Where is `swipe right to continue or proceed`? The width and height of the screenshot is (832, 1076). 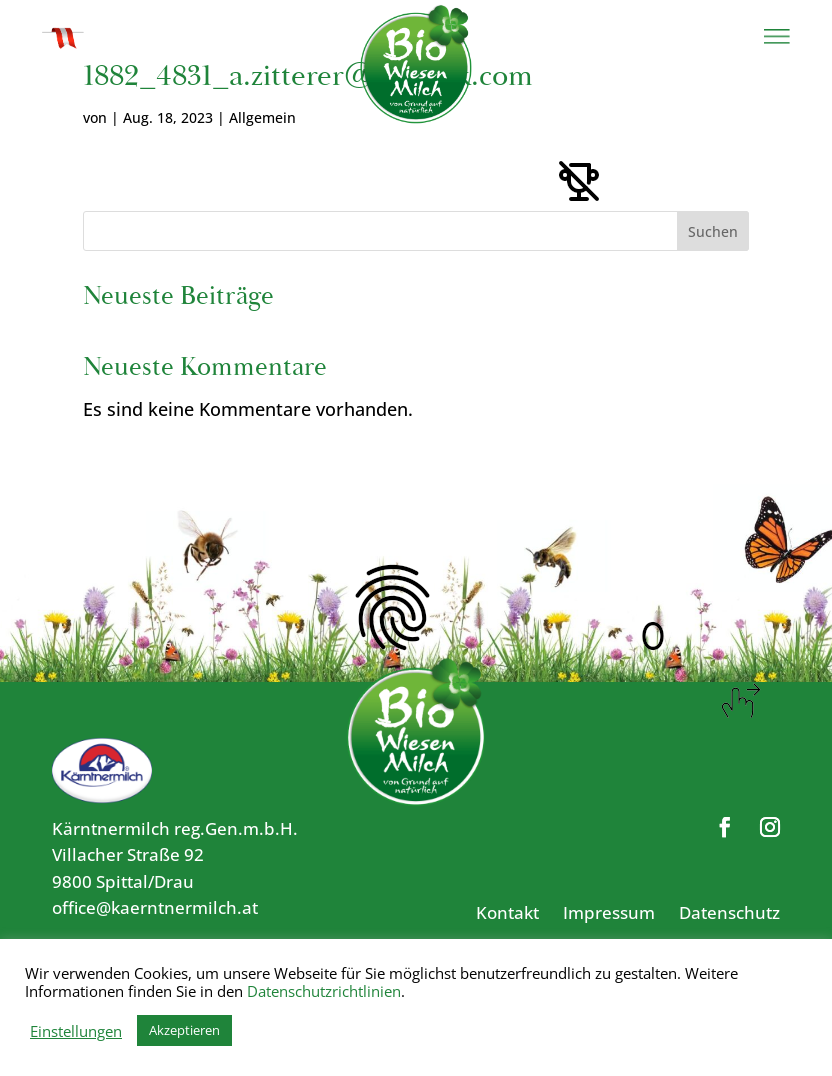 swipe right to continue or proceed is located at coordinates (739, 702).